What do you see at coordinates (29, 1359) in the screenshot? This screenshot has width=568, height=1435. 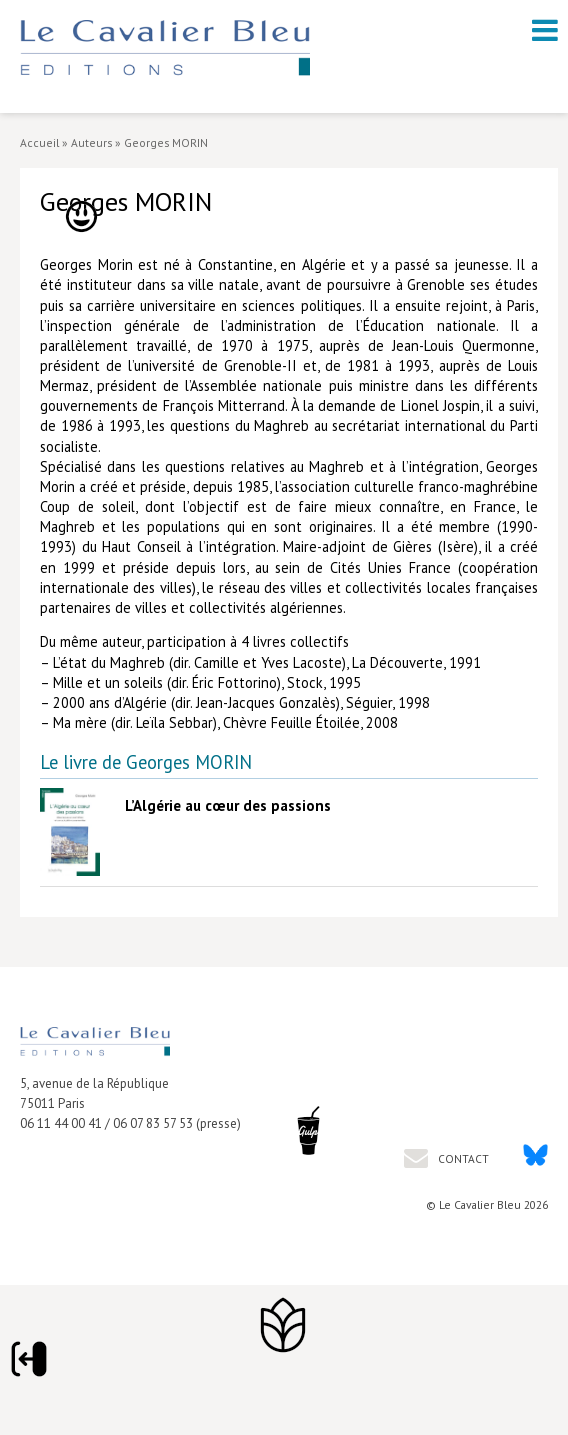 I see `move element to the left` at bounding box center [29, 1359].